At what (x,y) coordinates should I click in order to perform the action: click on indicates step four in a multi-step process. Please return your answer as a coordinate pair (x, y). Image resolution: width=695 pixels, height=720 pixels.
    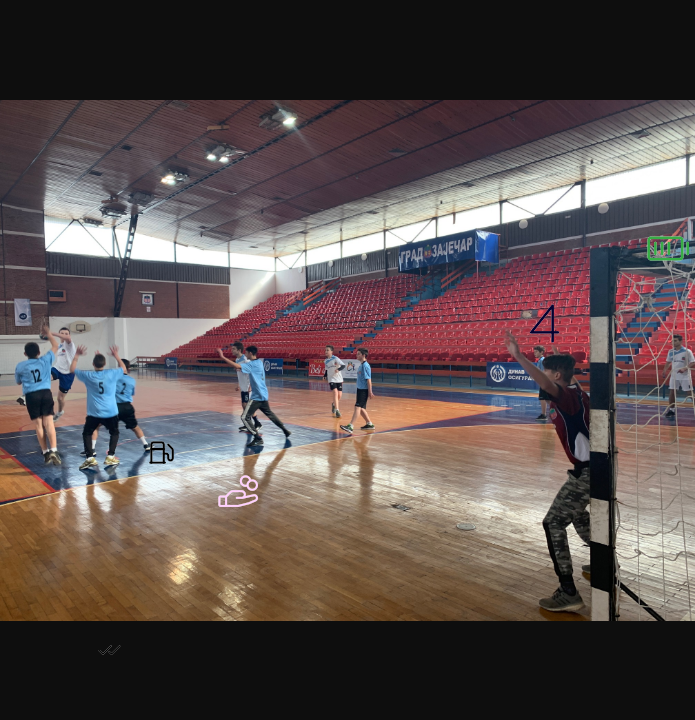
    Looking at the image, I should click on (545, 323).